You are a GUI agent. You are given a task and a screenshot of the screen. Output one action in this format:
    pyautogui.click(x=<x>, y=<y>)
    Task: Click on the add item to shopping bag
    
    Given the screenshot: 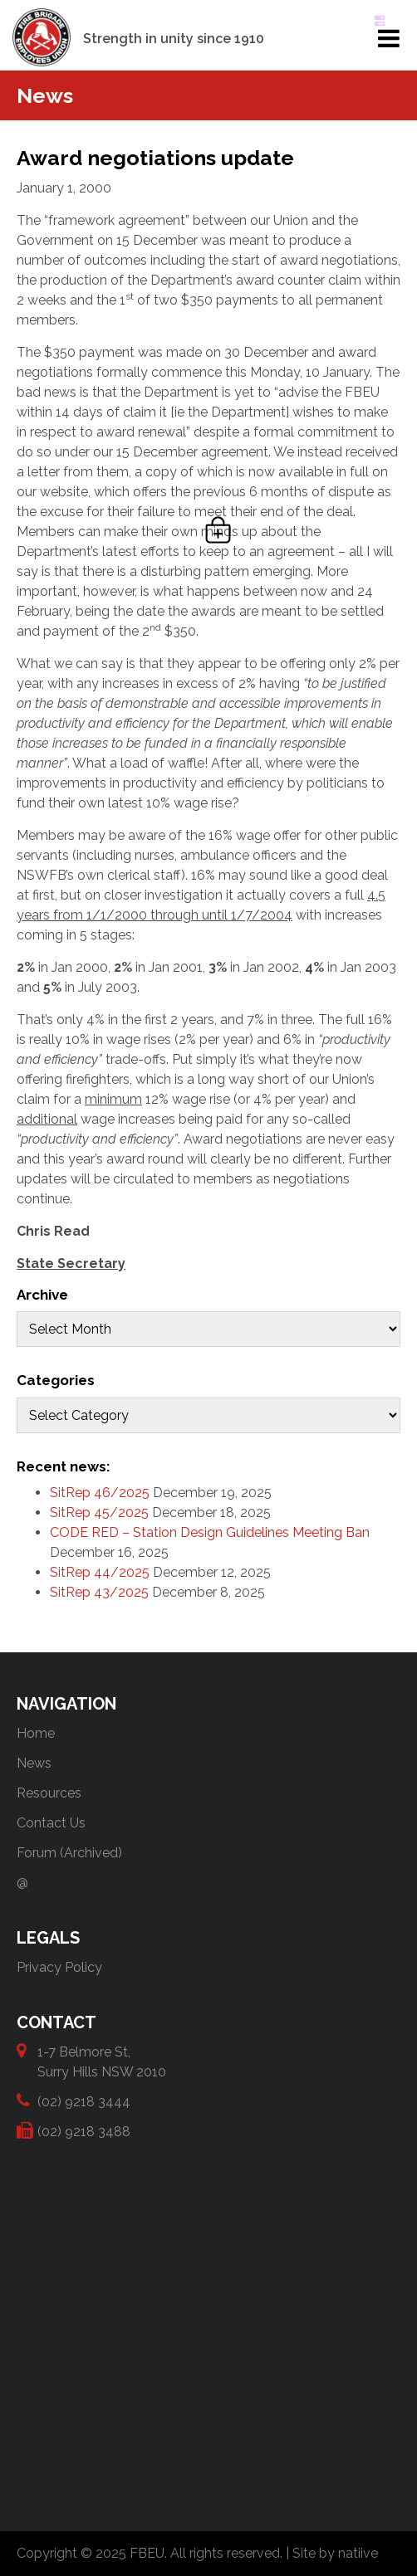 What is the action you would take?
    pyautogui.click(x=218, y=529)
    